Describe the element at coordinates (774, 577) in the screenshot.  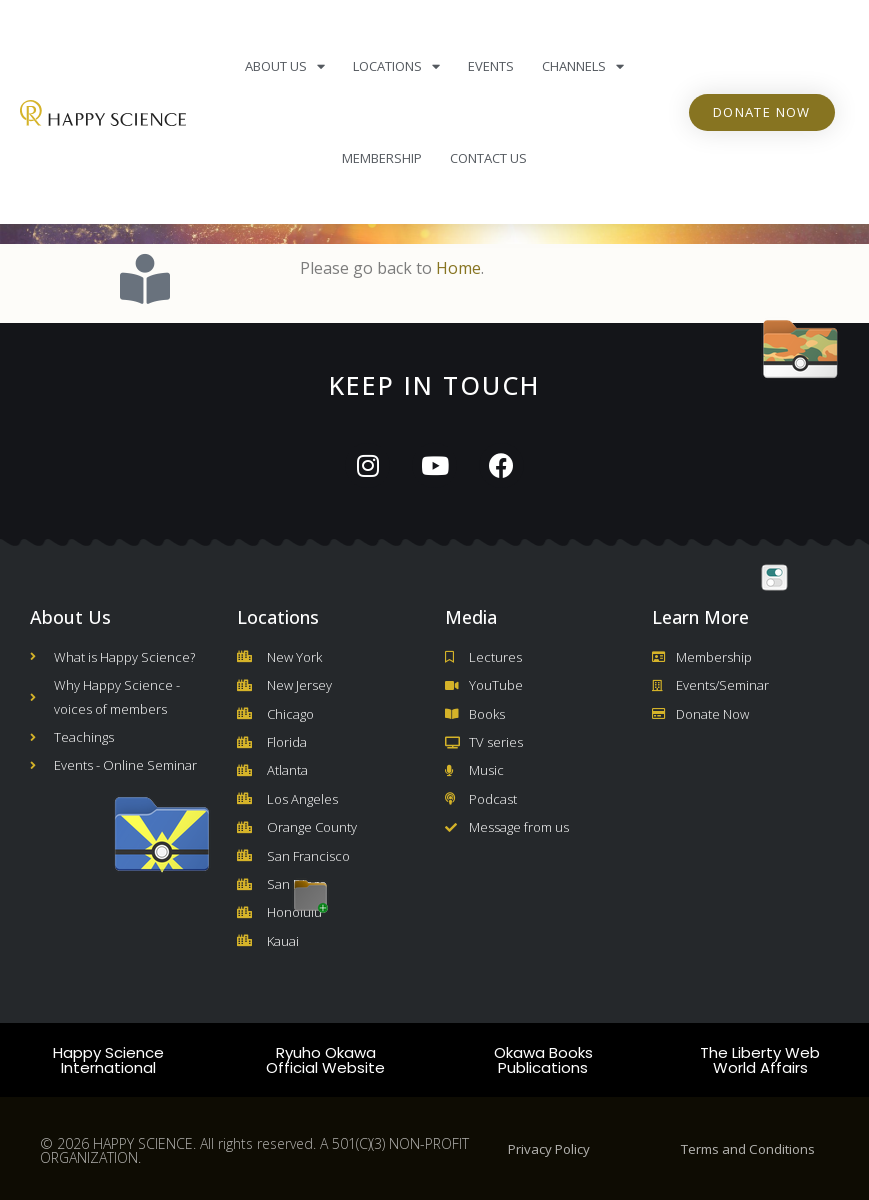
I see `open unity tweak tool settings` at that location.